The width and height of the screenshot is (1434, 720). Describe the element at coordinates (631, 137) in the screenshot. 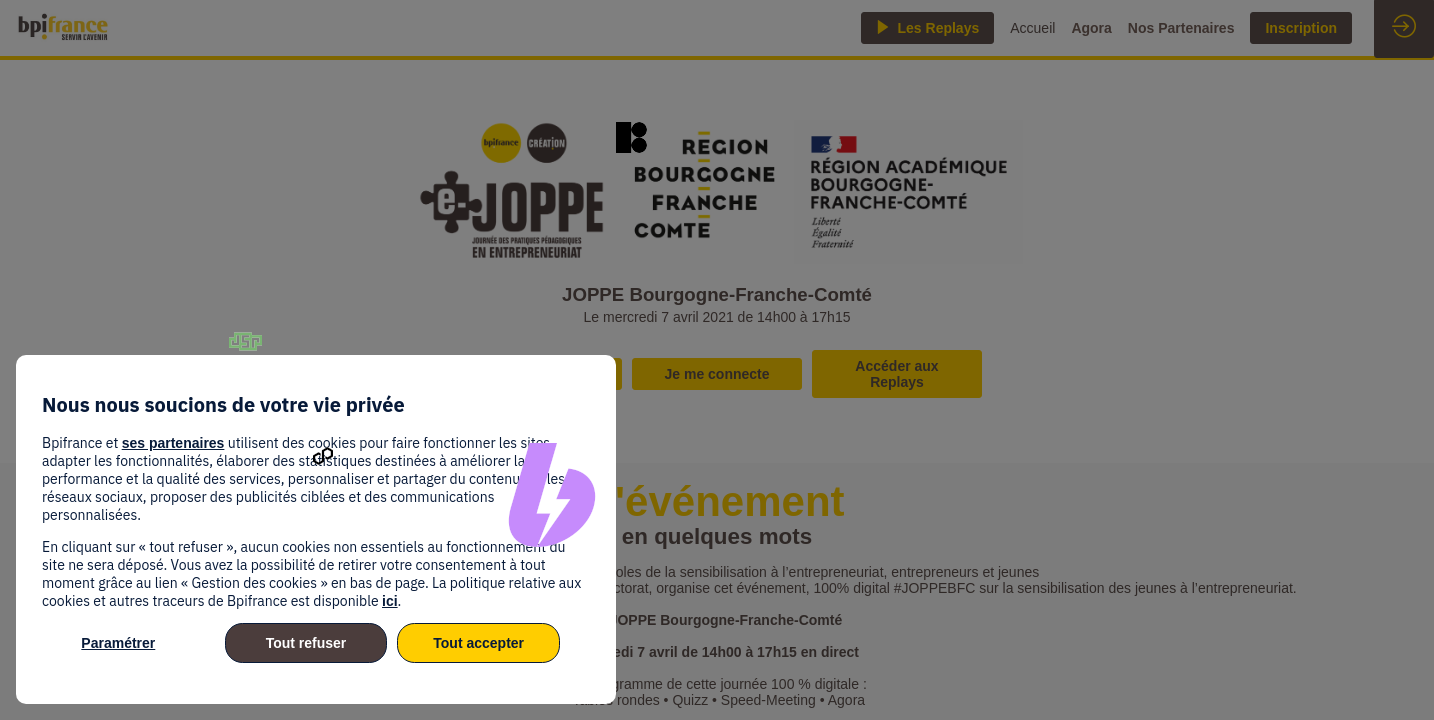

I see `icons8 logo` at that location.